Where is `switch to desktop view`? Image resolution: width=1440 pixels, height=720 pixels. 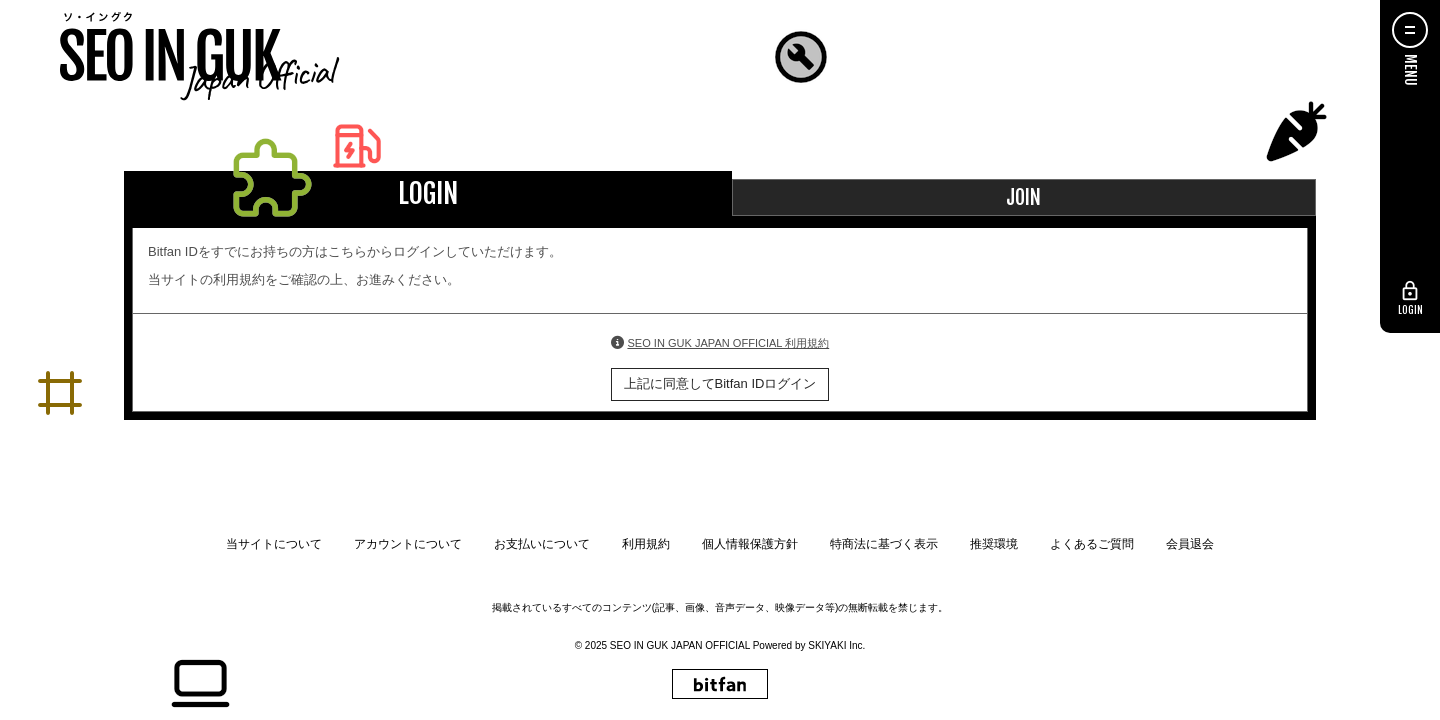
switch to desktop view is located at coordinates (200, 683).